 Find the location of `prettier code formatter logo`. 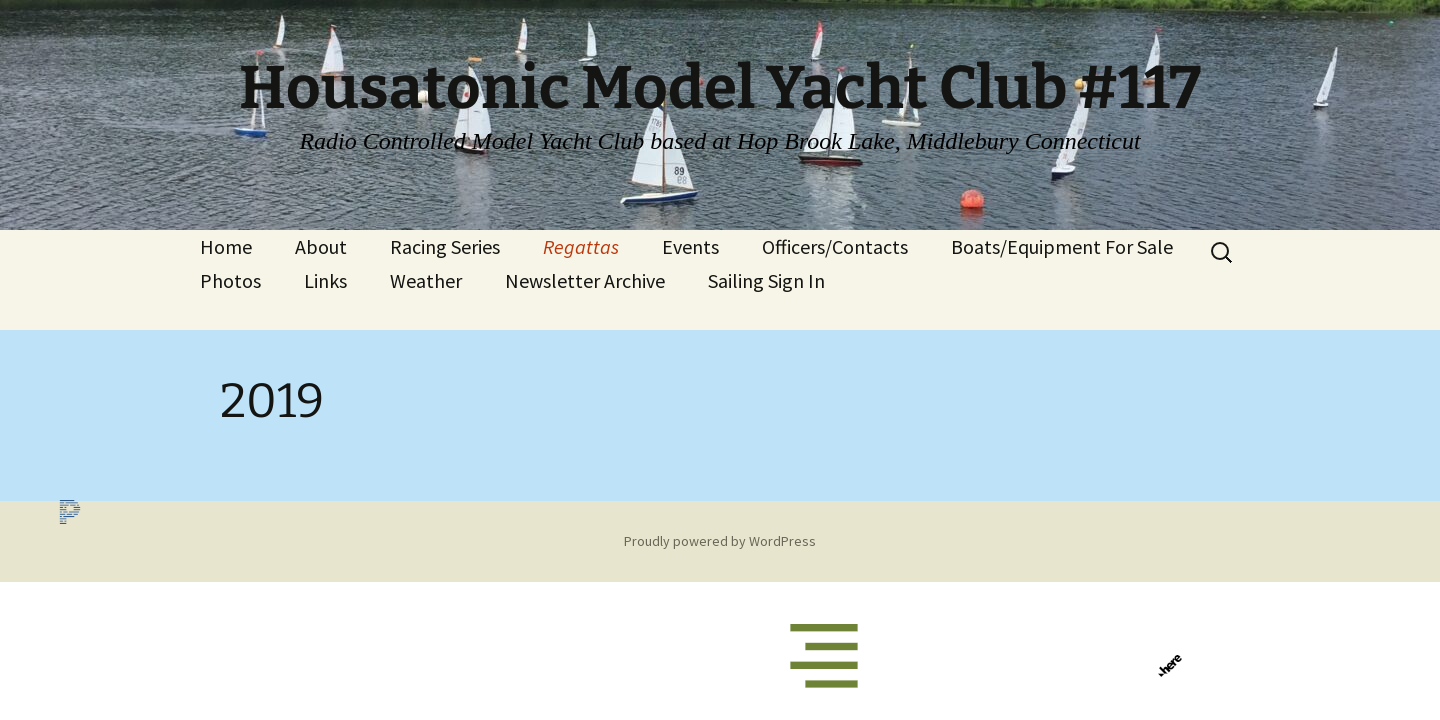

prettier code formatter logo is located at coordinates (70, 512).